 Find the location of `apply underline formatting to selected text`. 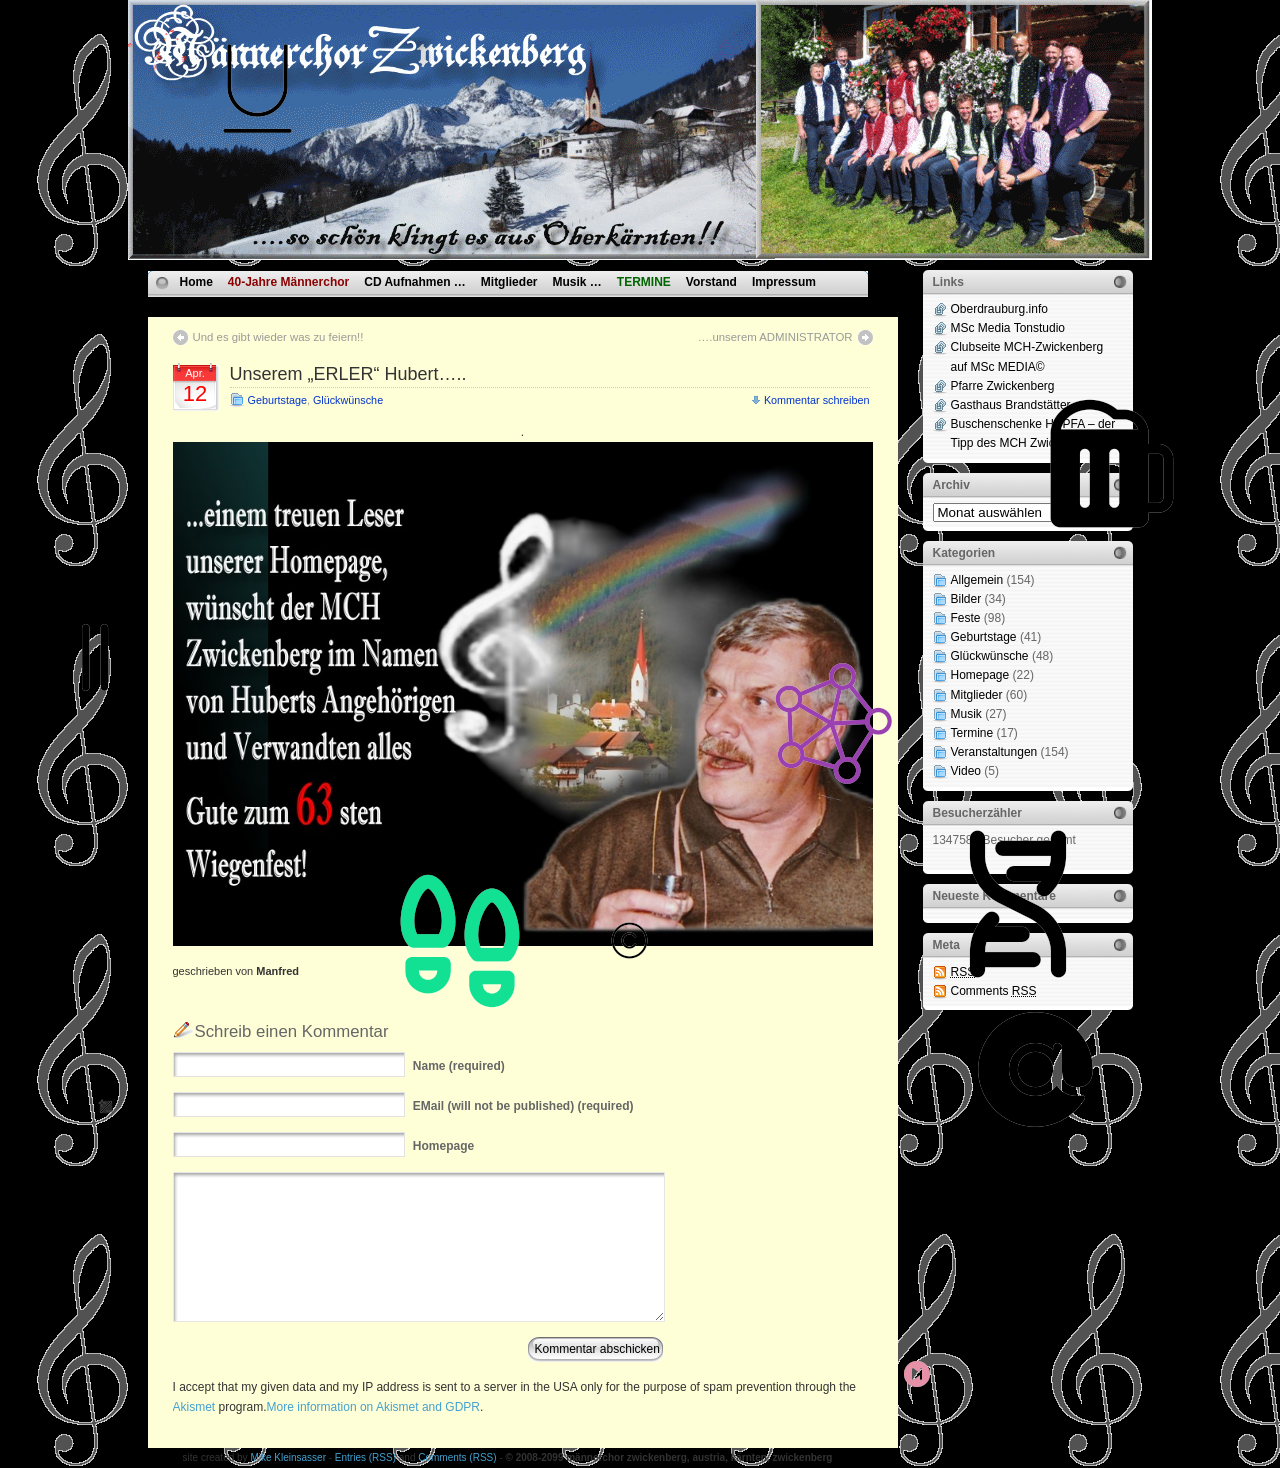

apply underline formatting to selected text is located at coordinates (257, 82).